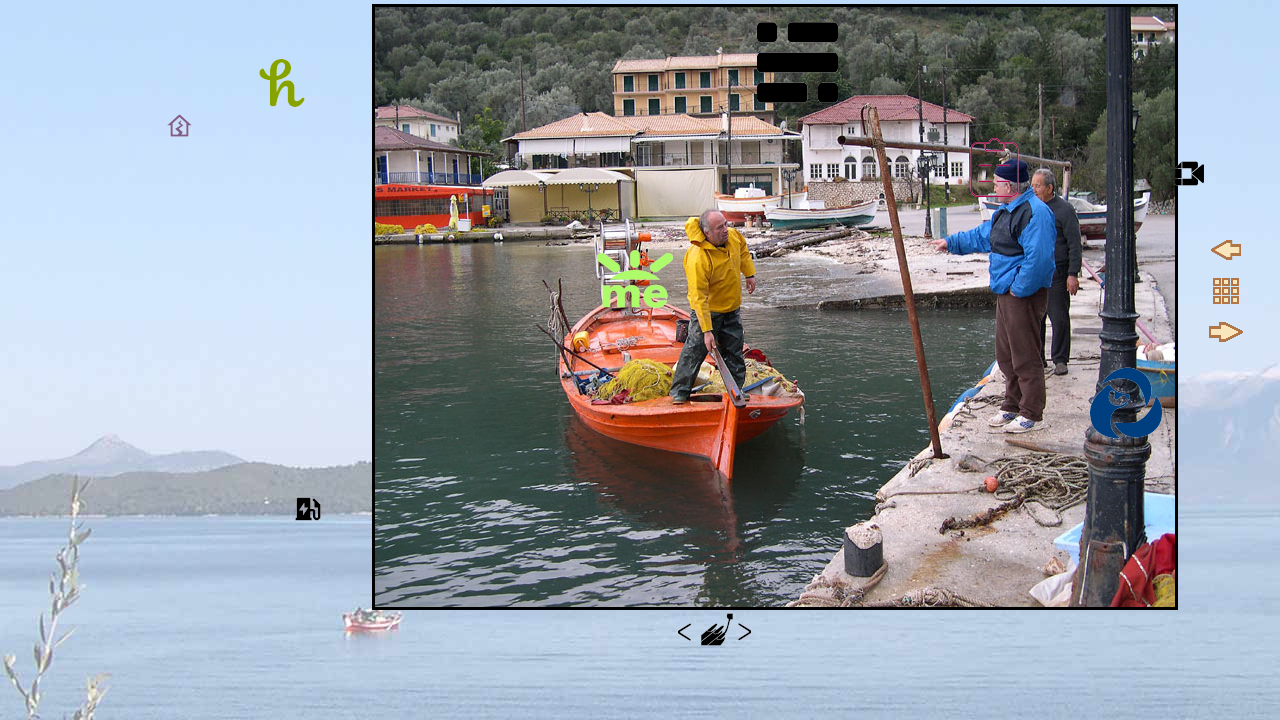 Image resolution: width=1280 pixels, height=720 pixels. I want to click on FerretDB brand logo, so click(1126, 403).